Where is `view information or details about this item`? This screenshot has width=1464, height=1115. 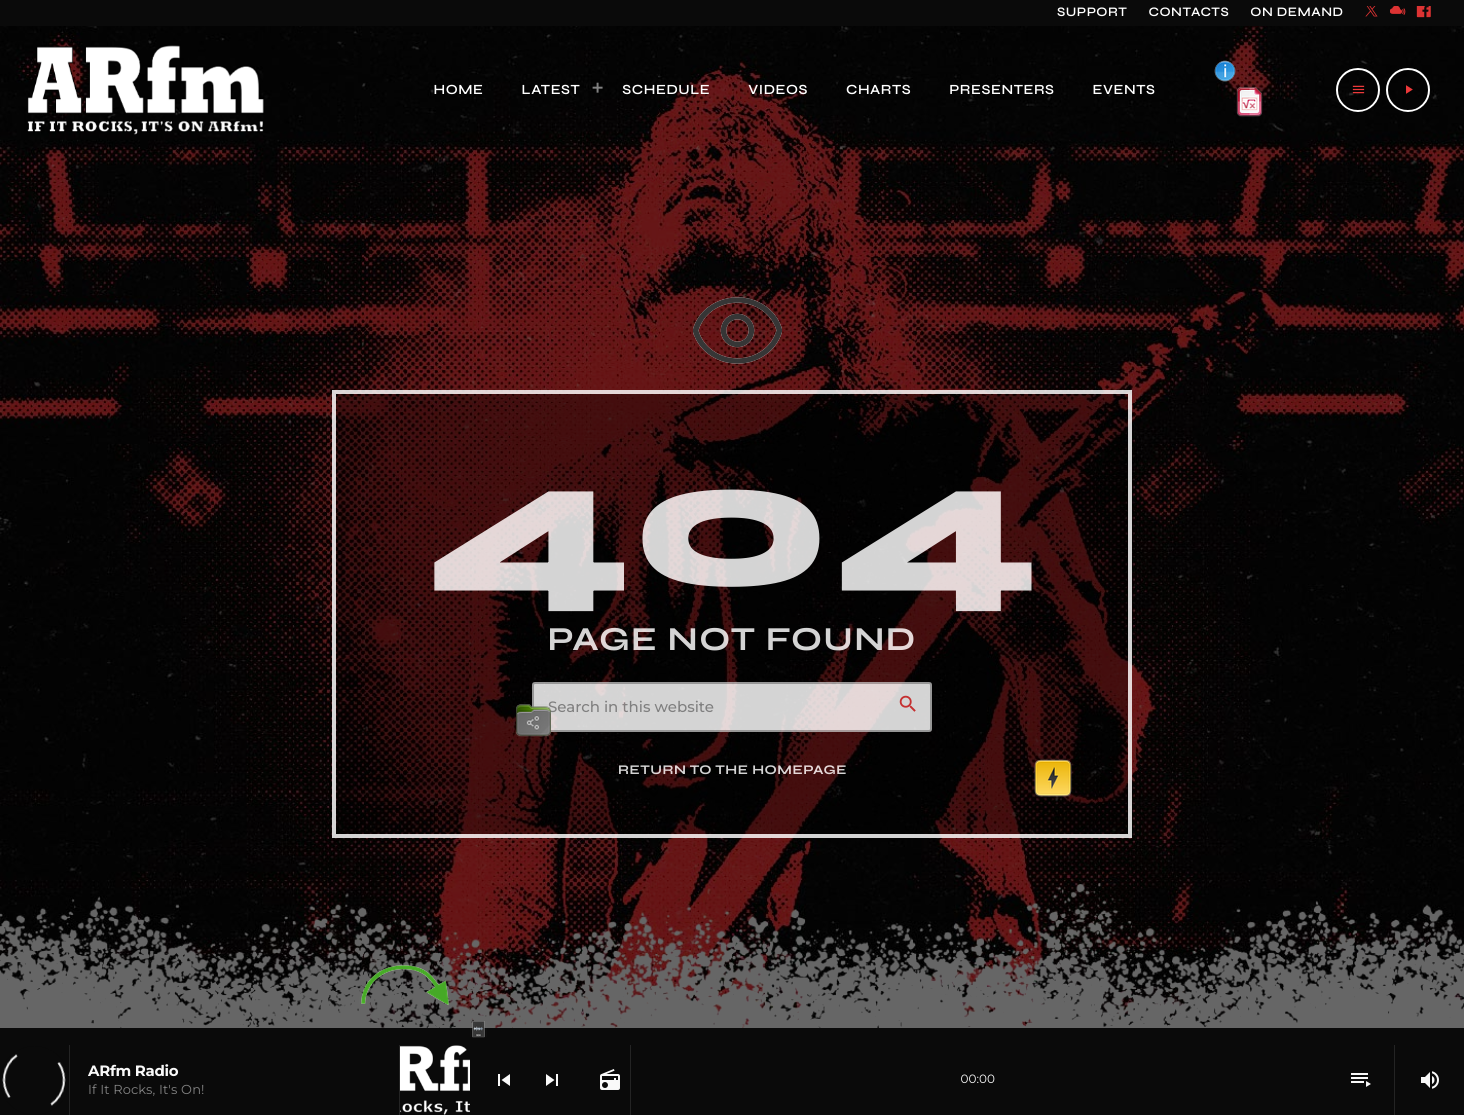
view information or details about this item is located at coordinates (1225, 71).